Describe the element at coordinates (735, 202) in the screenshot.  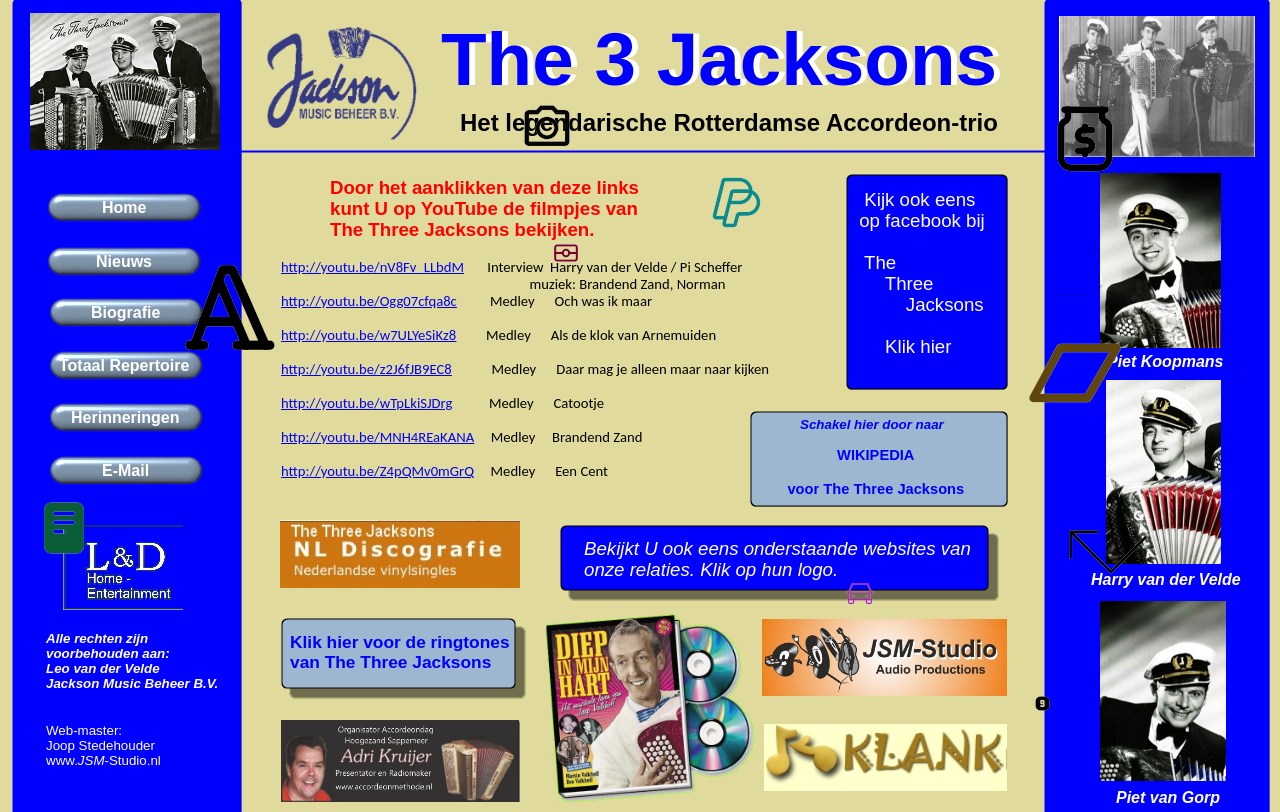
I see `pay with PayPal` at that location.